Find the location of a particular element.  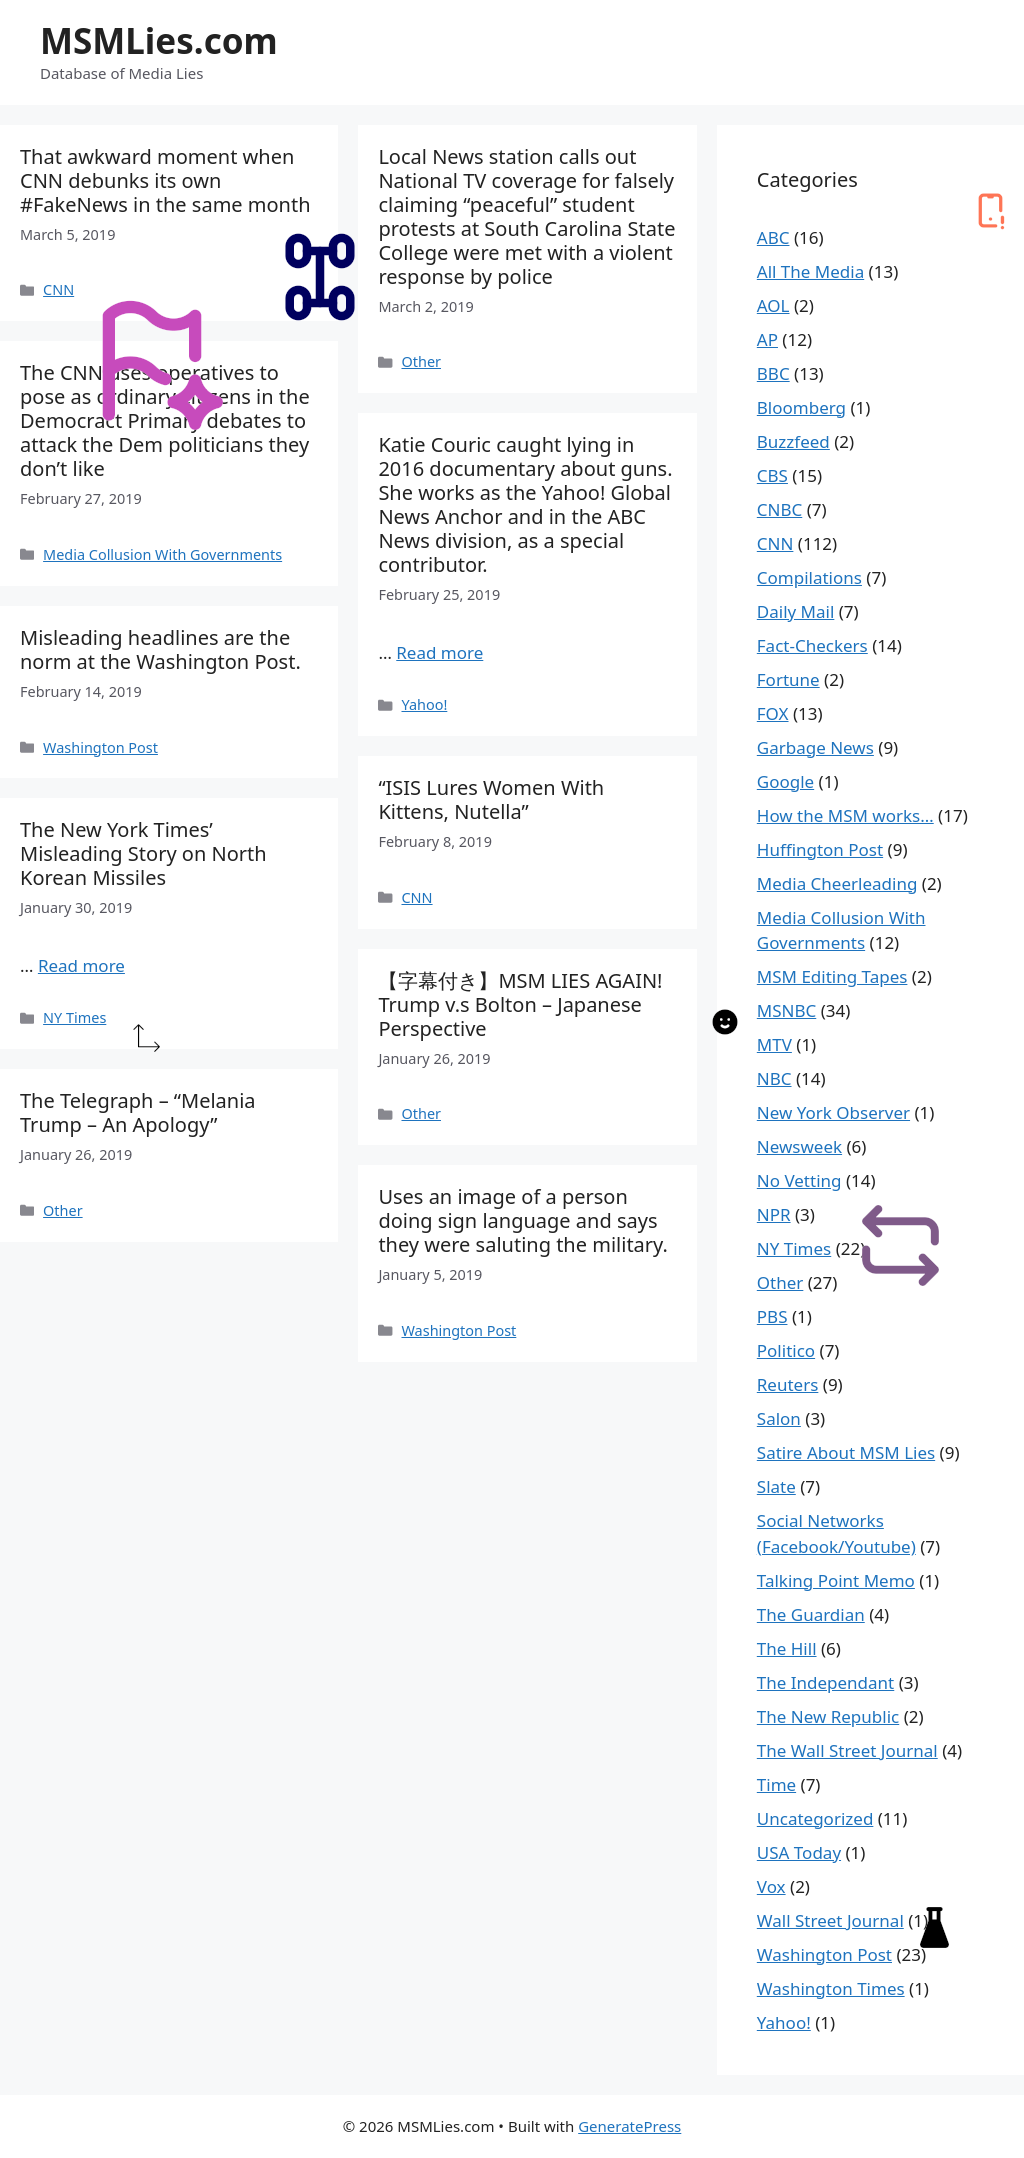

access lab or experimental features is located at coordinates (934, 1927).